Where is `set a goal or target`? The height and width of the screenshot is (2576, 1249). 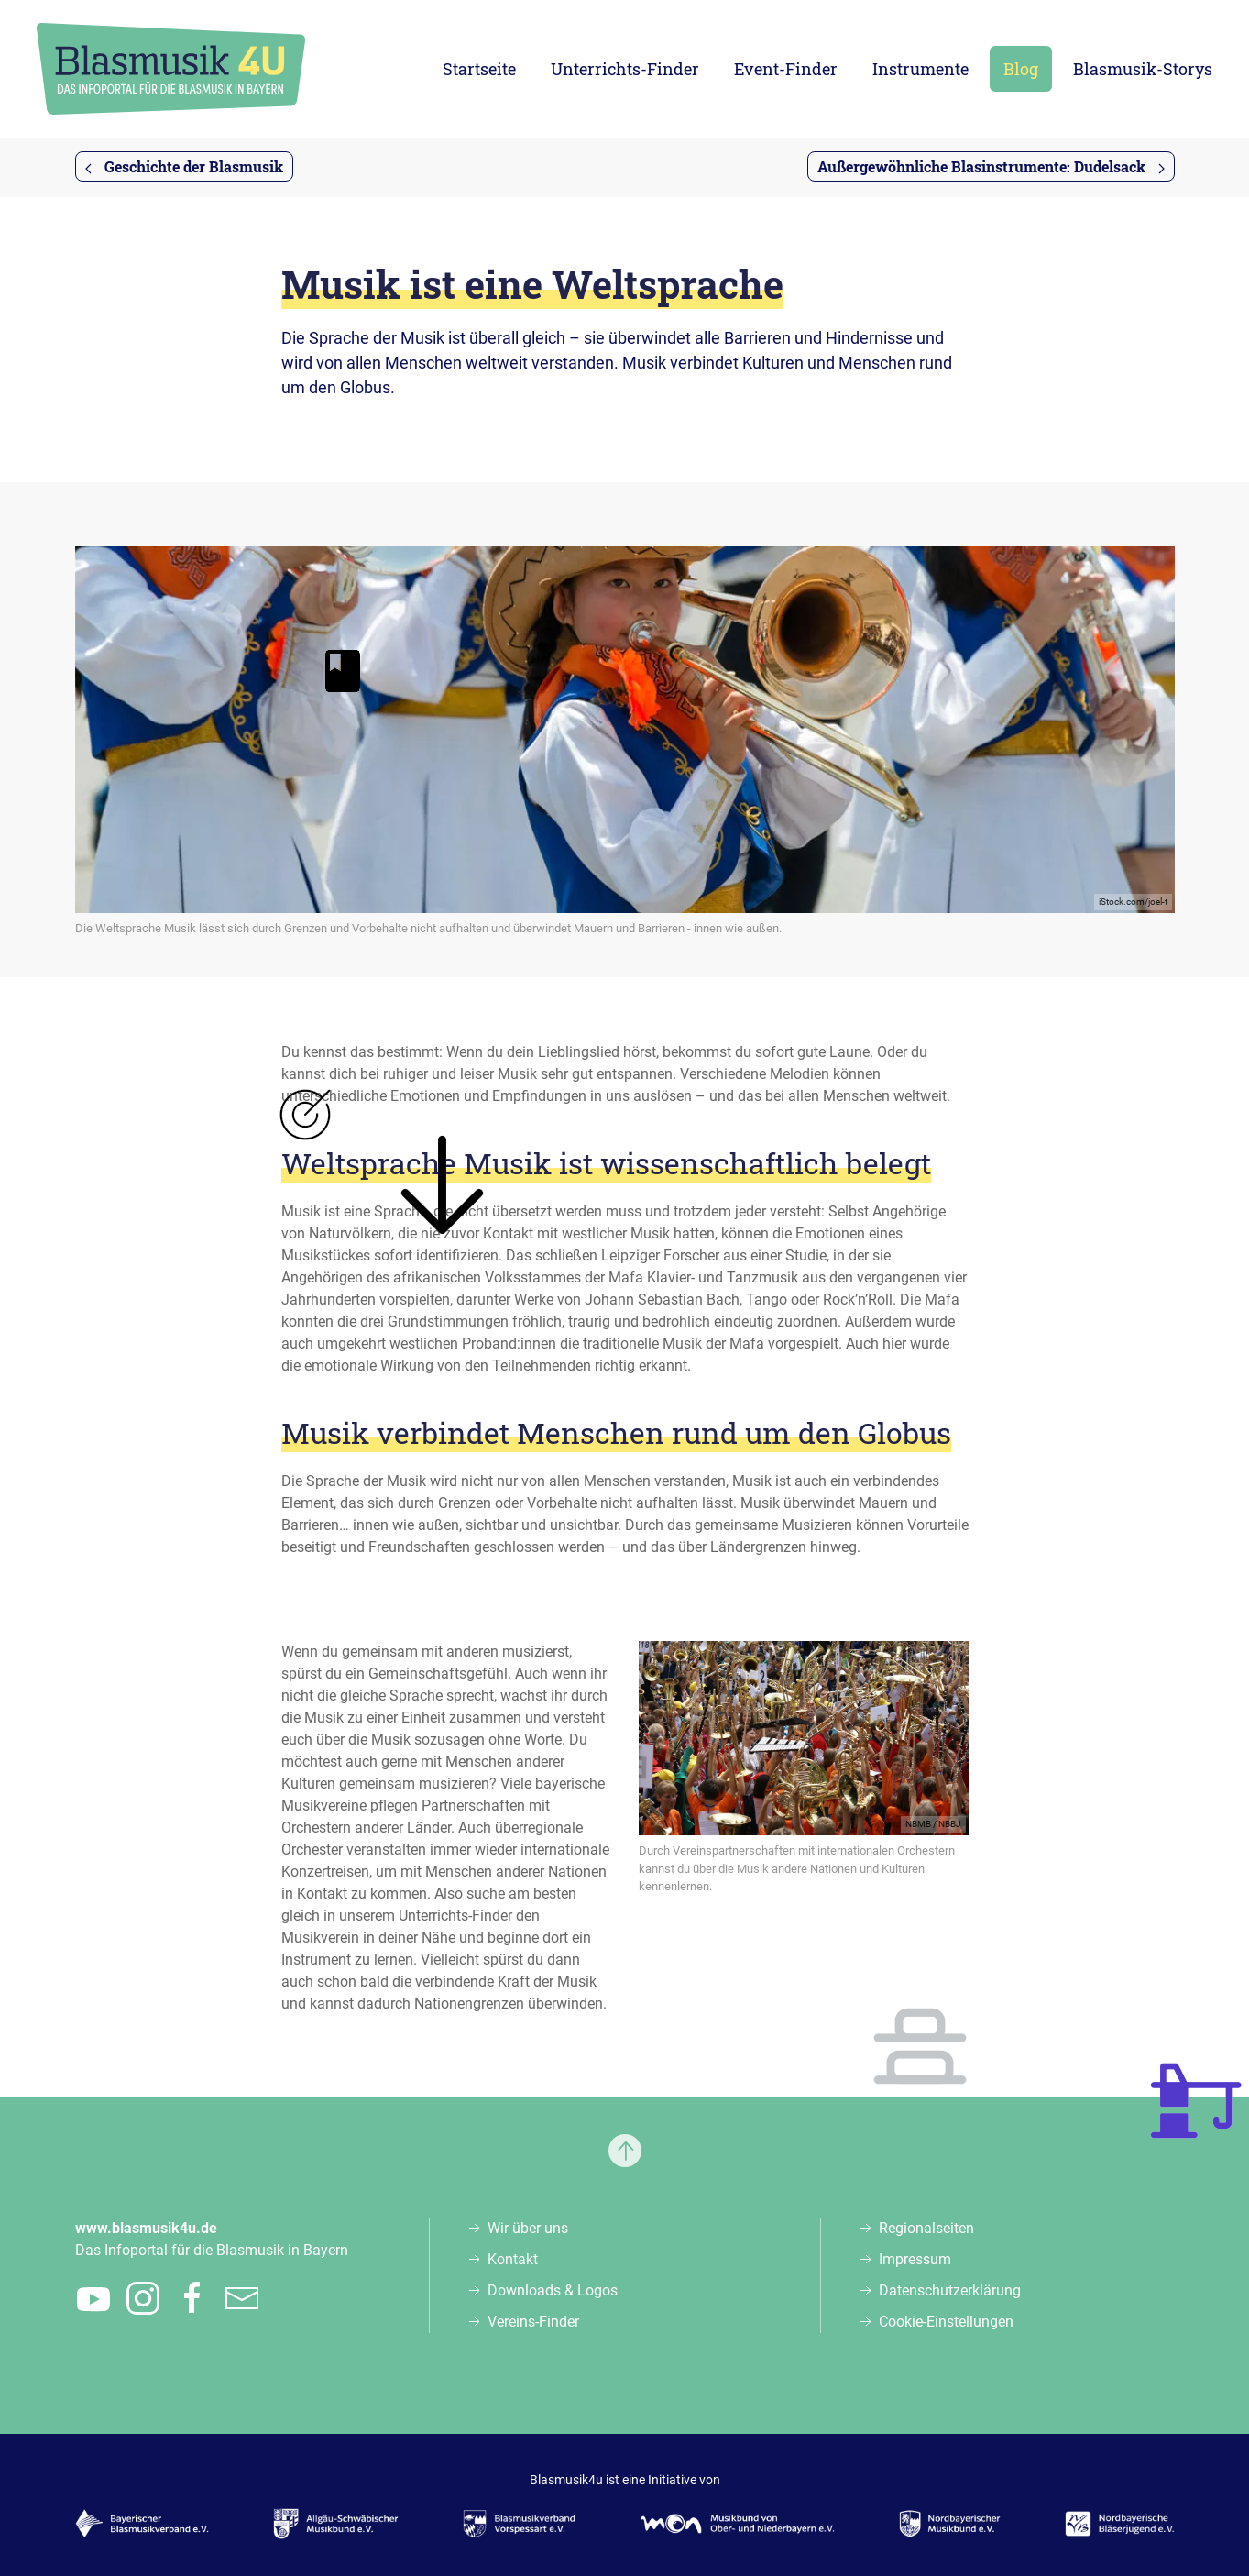
set a goal or target is located at coordinates (305, 1115).